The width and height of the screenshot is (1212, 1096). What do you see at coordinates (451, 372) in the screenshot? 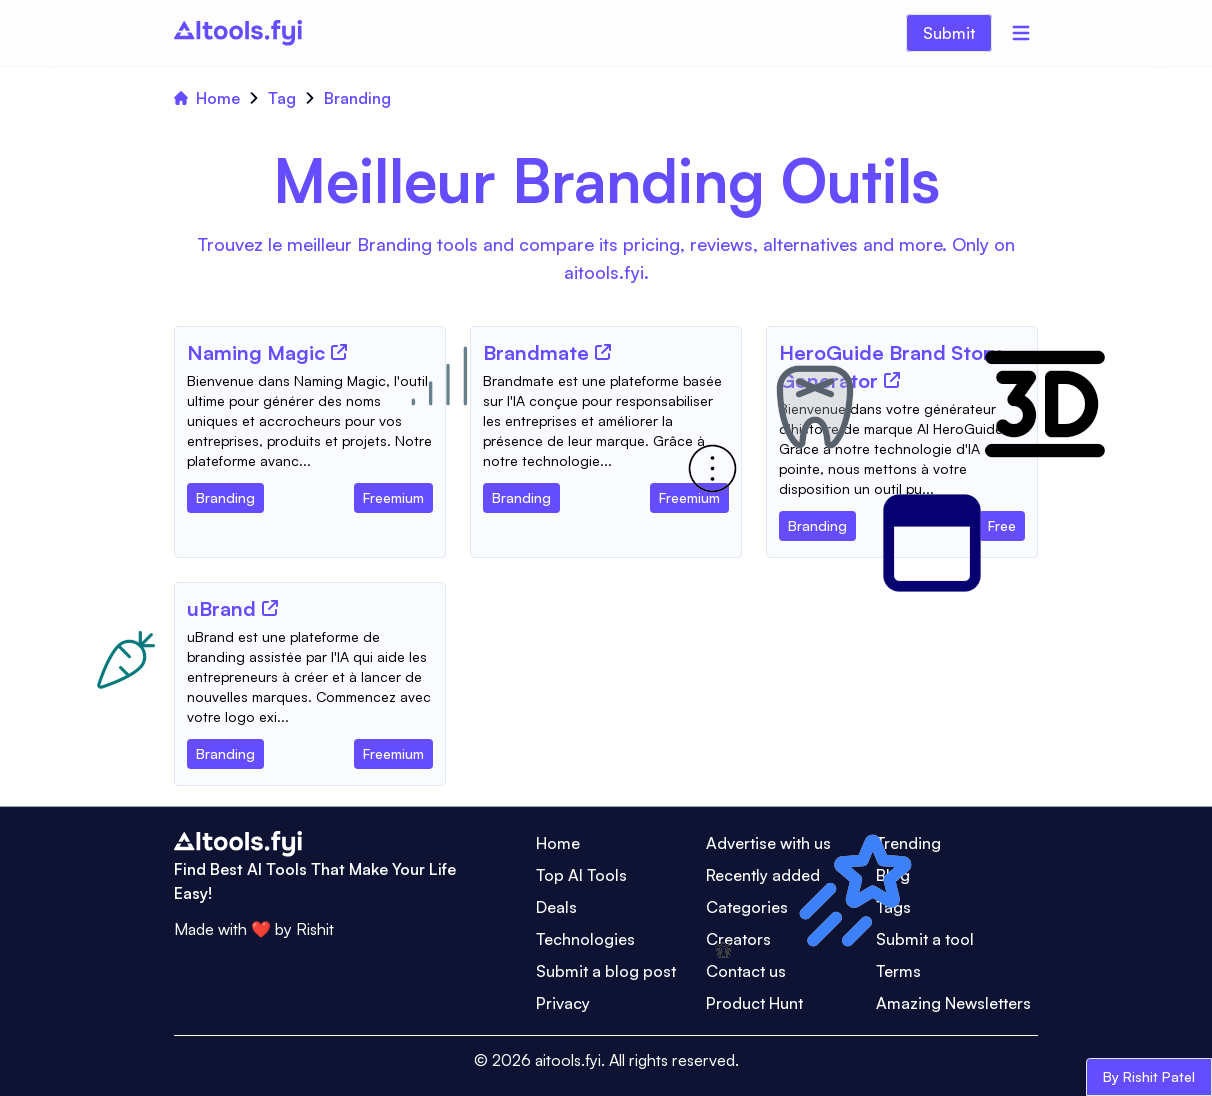
I see `indicates strong cellular network signal` at bounding box center [451, 372].